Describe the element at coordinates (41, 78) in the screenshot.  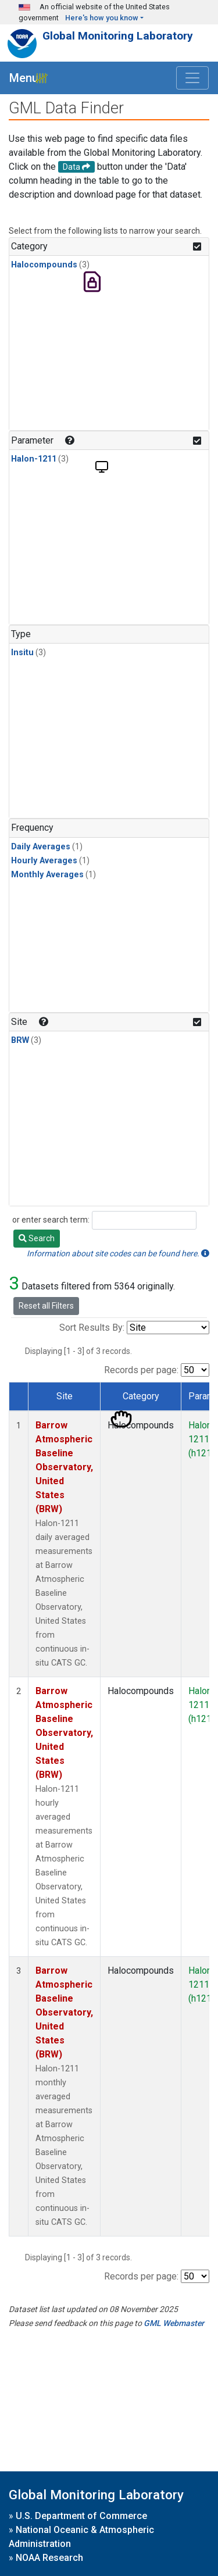
I see `indicates a count of five items` at that location.